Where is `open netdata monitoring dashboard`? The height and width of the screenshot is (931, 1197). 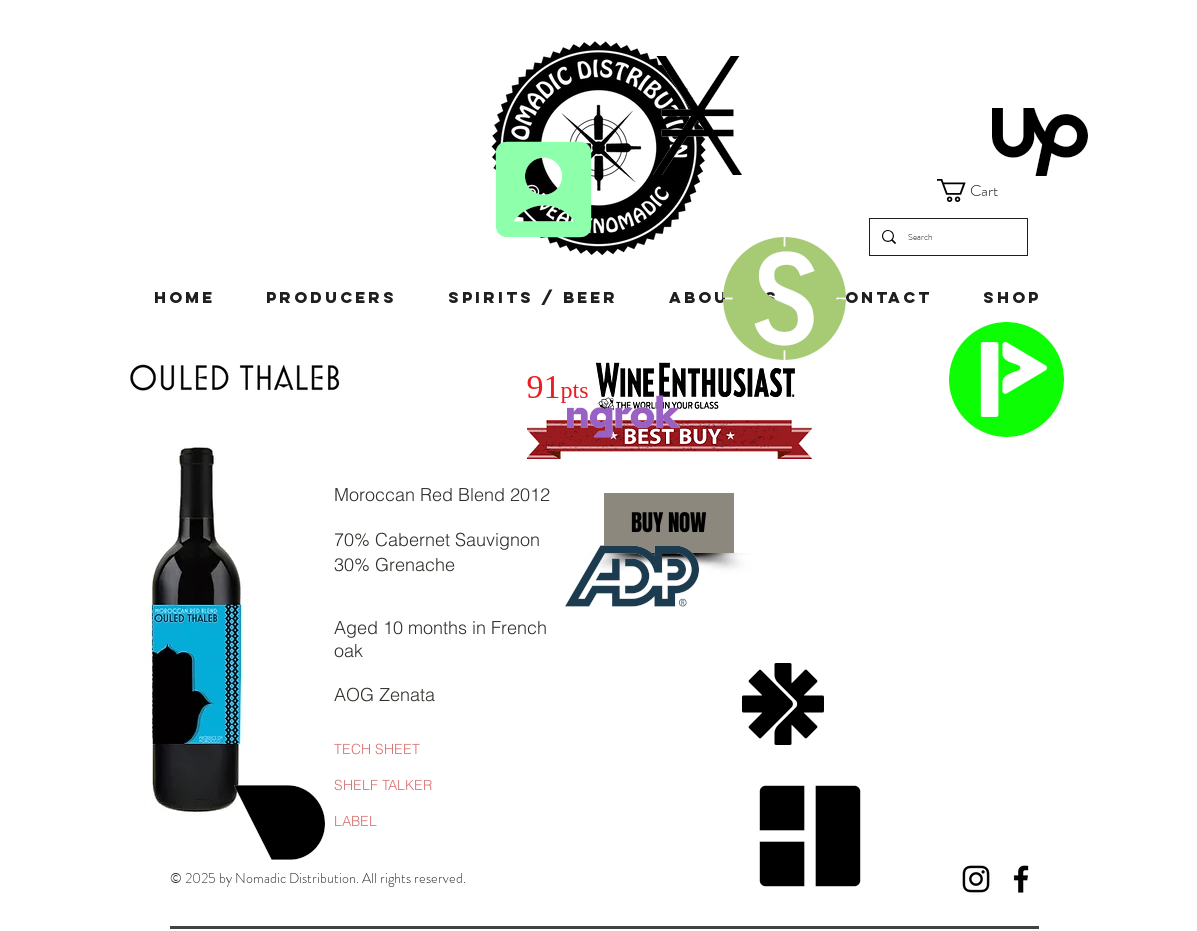
open netdata monitoring dashboard is located at coordinates (279, 822).